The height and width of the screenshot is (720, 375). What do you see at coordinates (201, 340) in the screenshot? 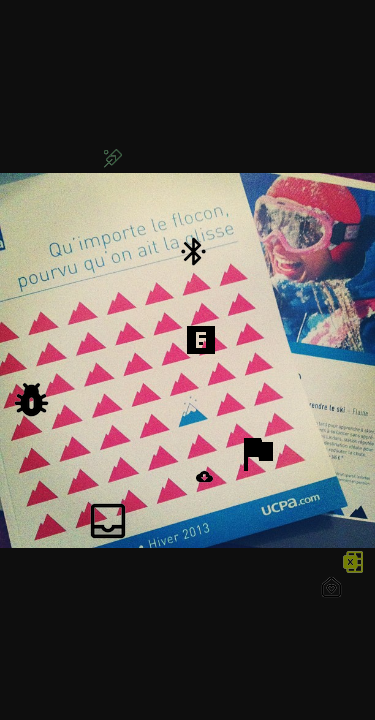
I see `indicates step 6 in a multi-step process` at bounding box center [201, 340].